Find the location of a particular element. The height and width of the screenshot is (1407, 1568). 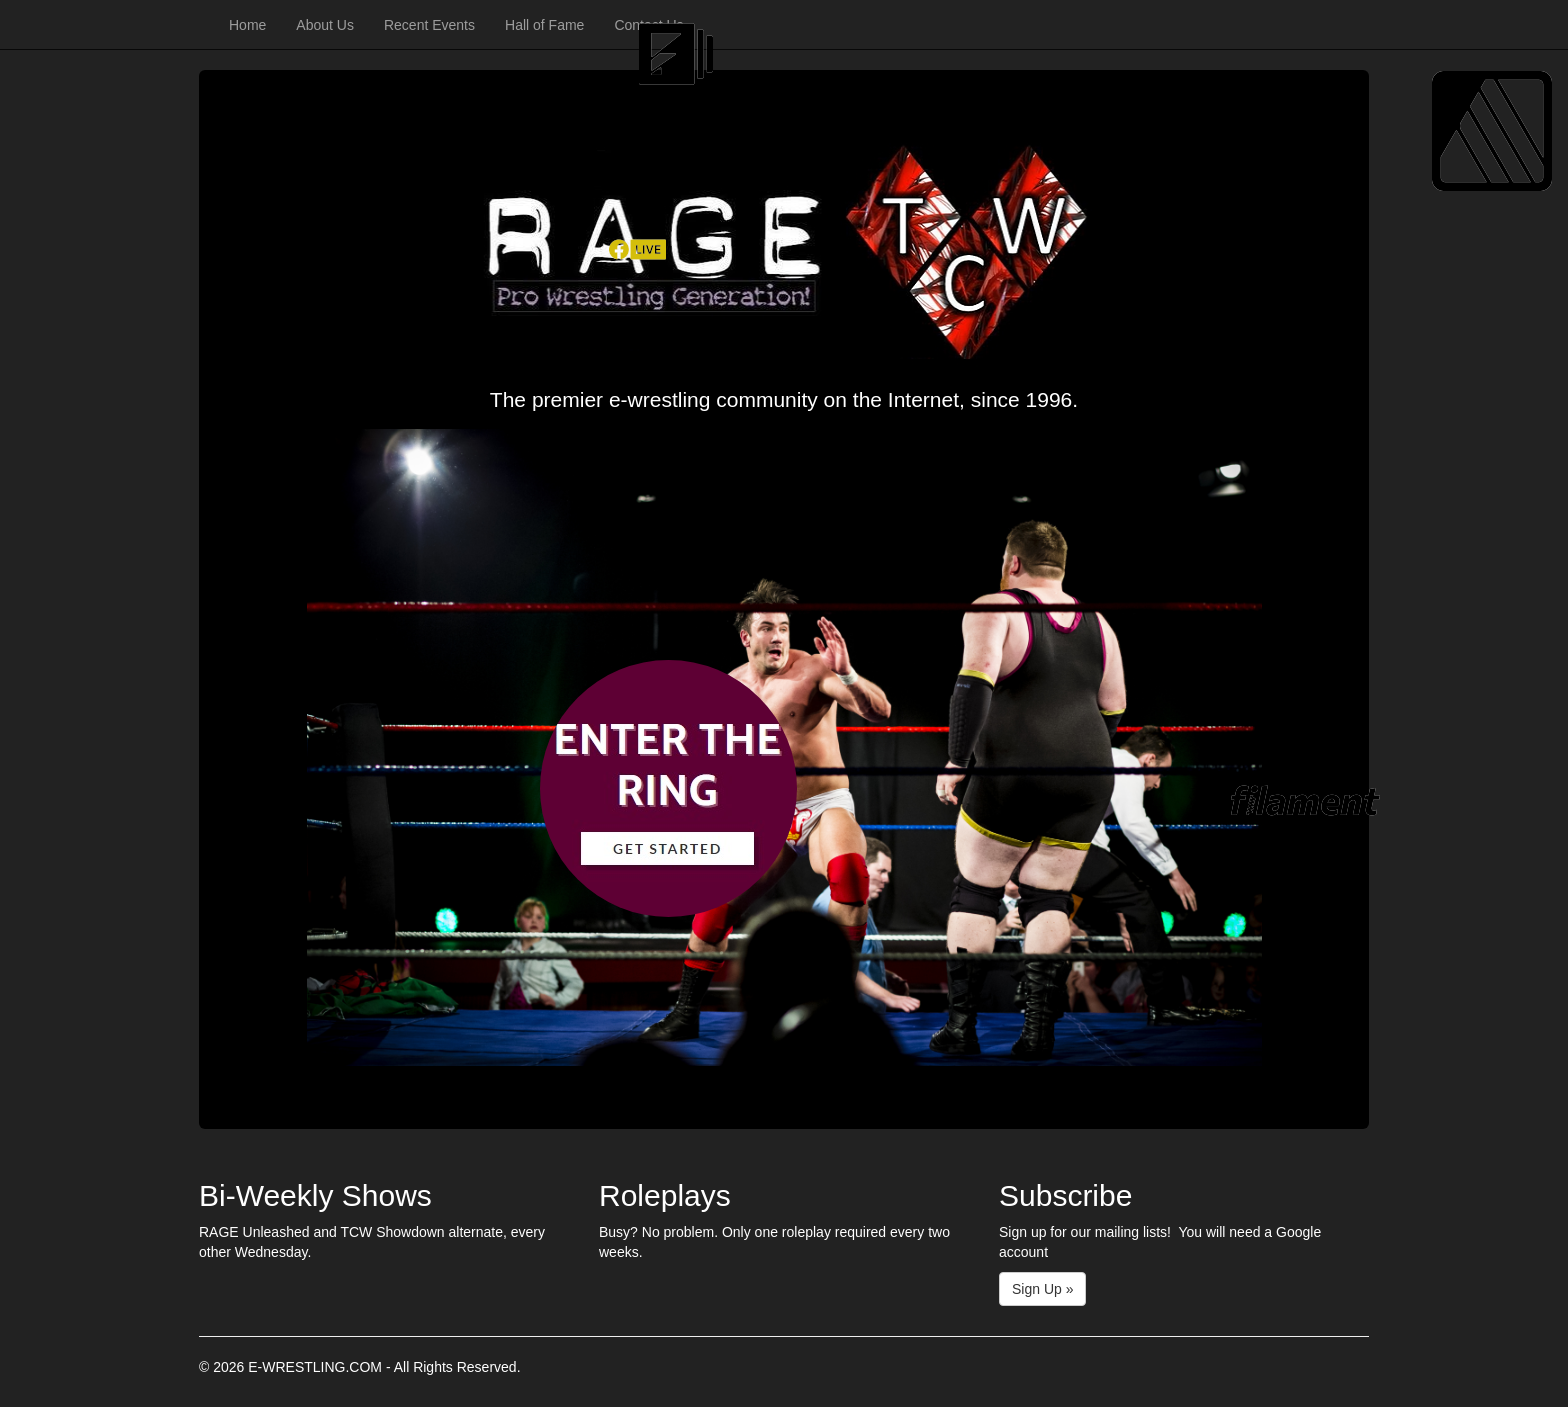

open Formstack form builder is located at coordinates (676, 54).